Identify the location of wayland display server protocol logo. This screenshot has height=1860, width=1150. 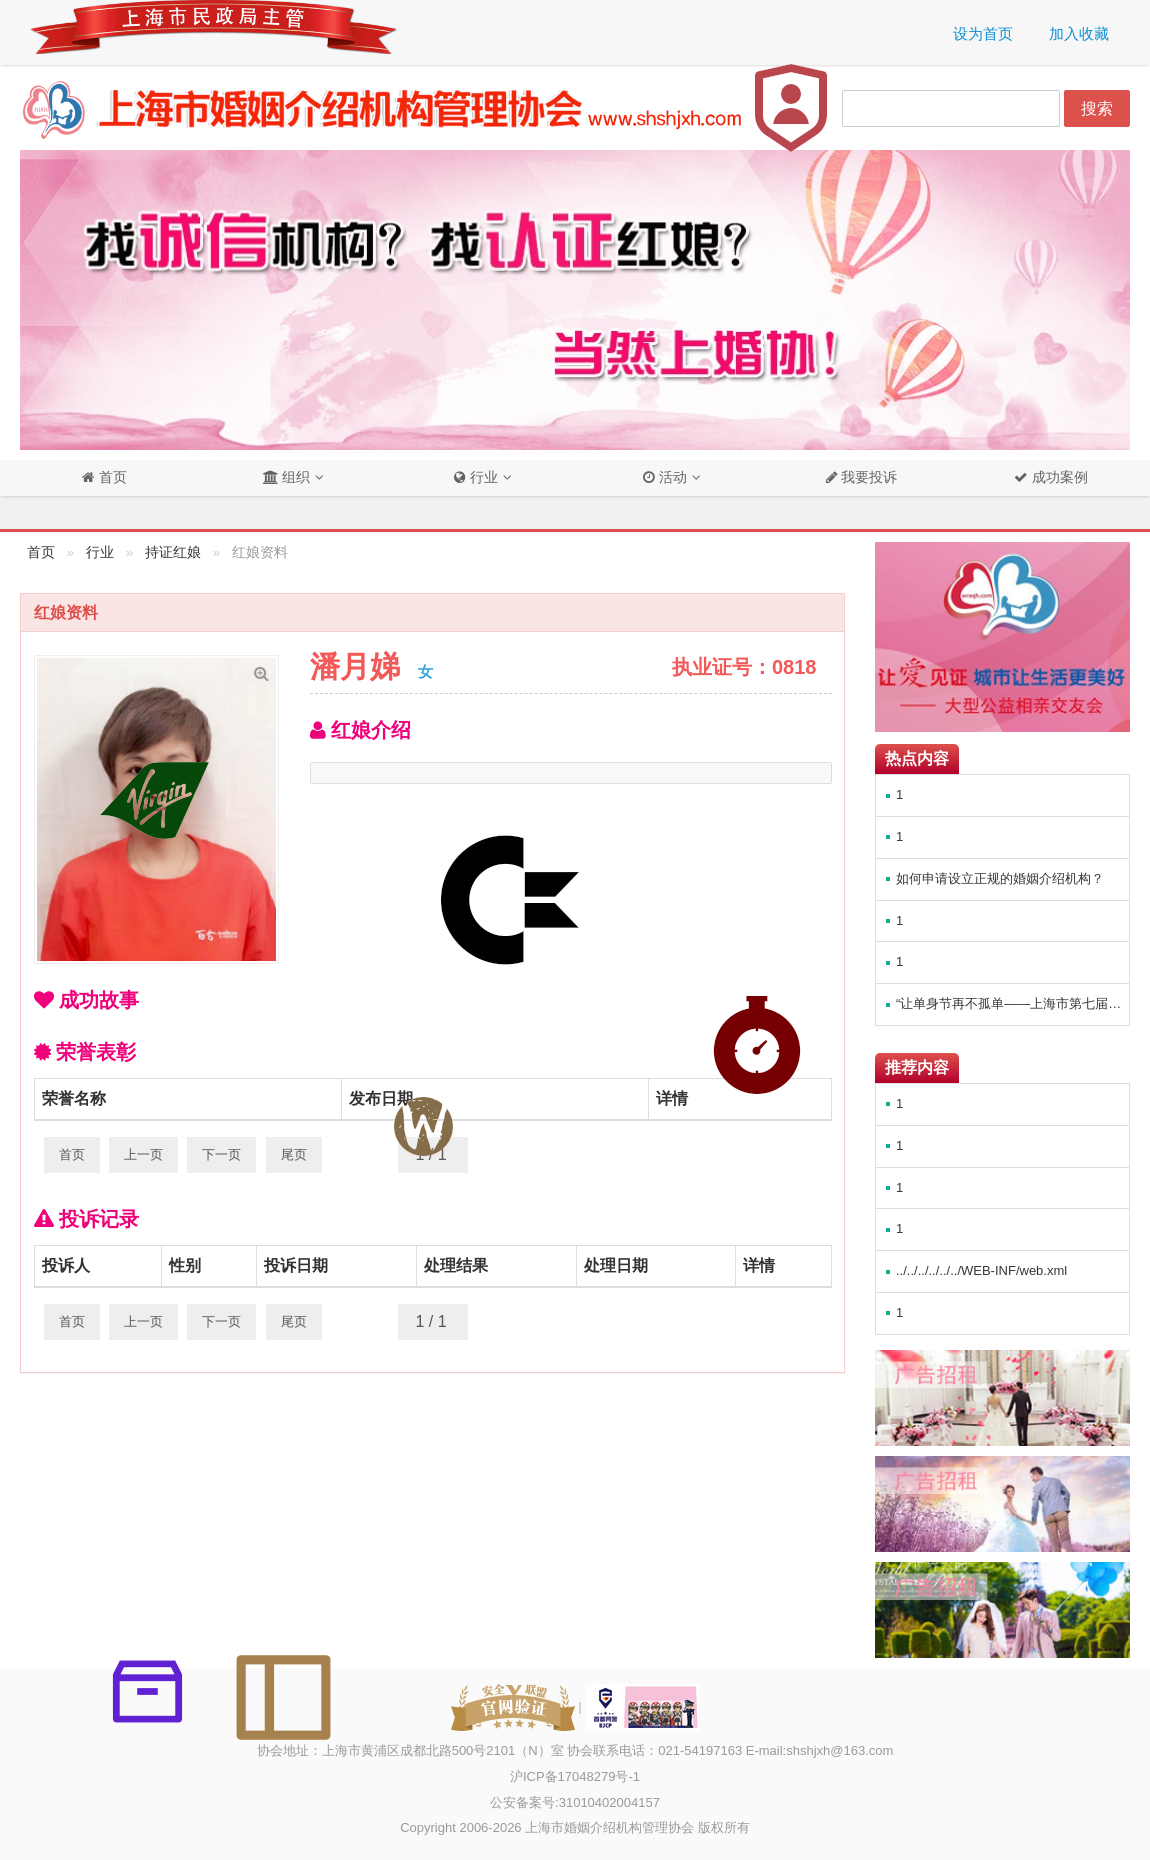
(423, 1126).